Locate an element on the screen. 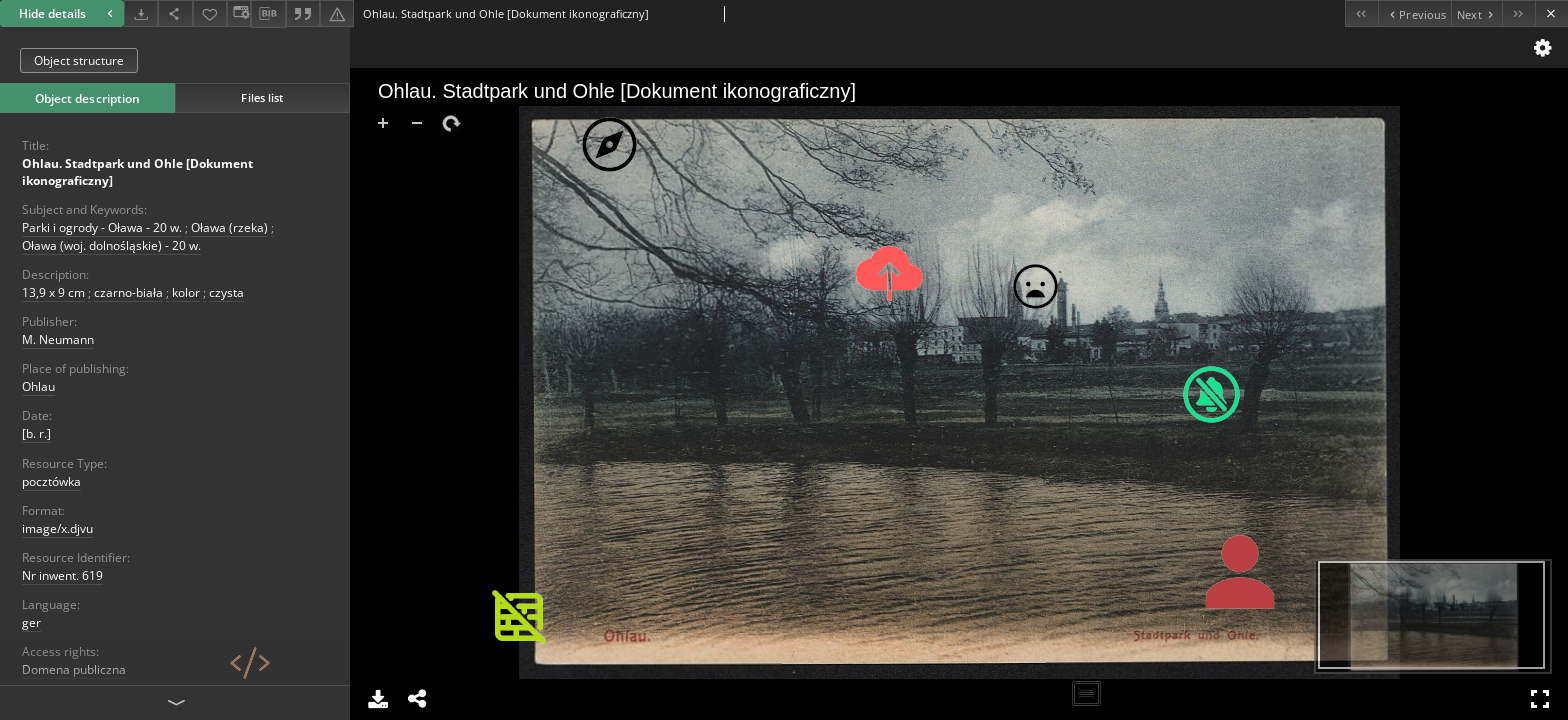 The width and height of the screenshot is (1568, 720). view or edit source code is located at coordinates (250, 663).